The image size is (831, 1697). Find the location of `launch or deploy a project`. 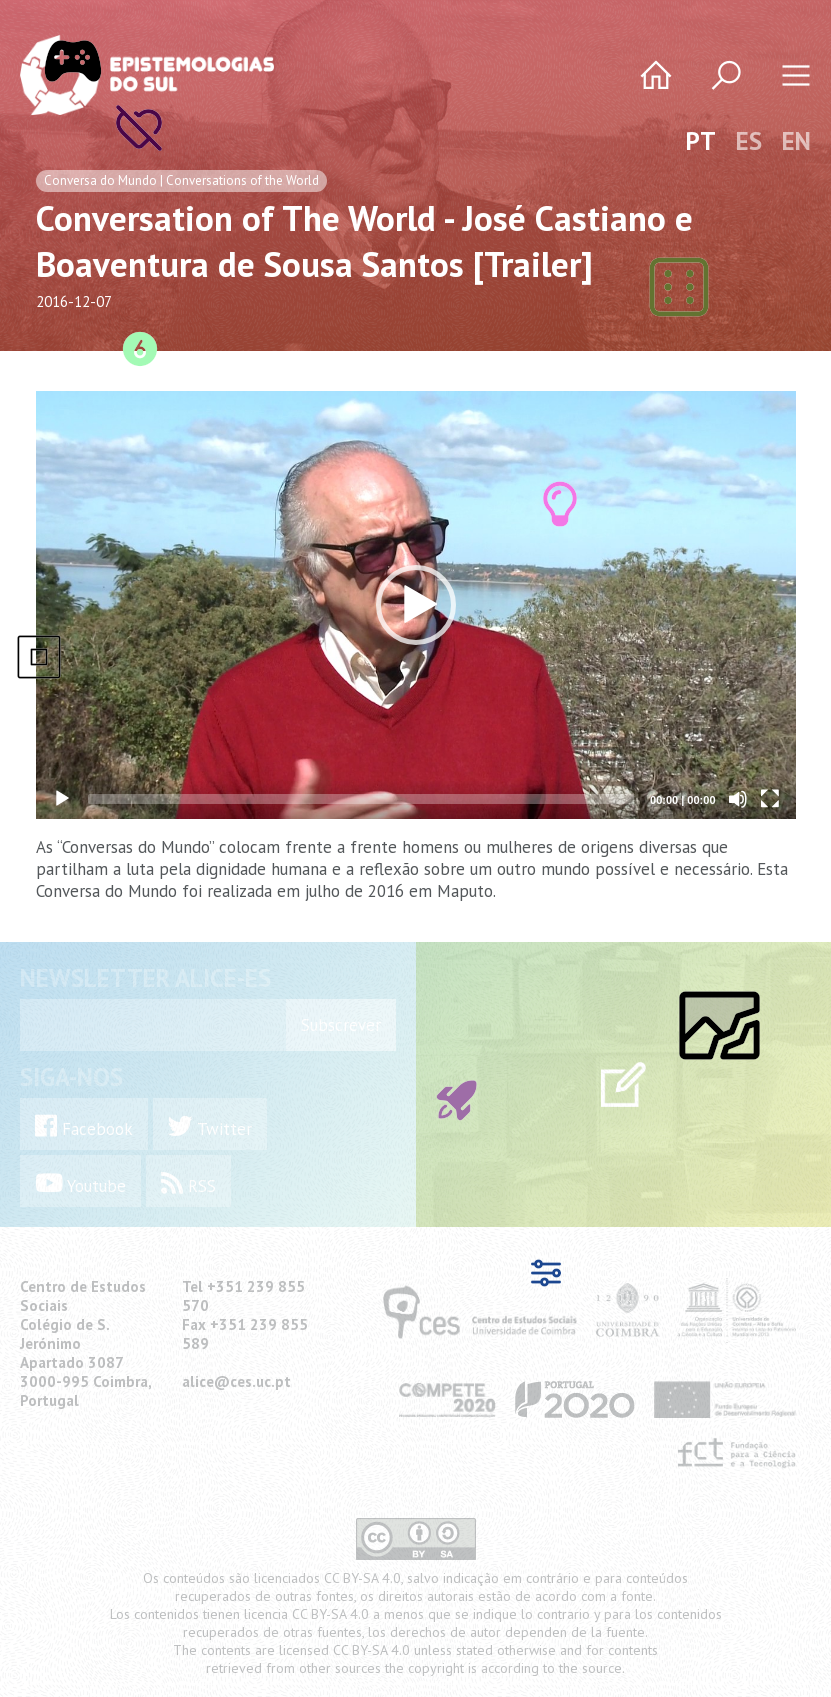

launch or deploy a project is located at coordinates (457, 1099).